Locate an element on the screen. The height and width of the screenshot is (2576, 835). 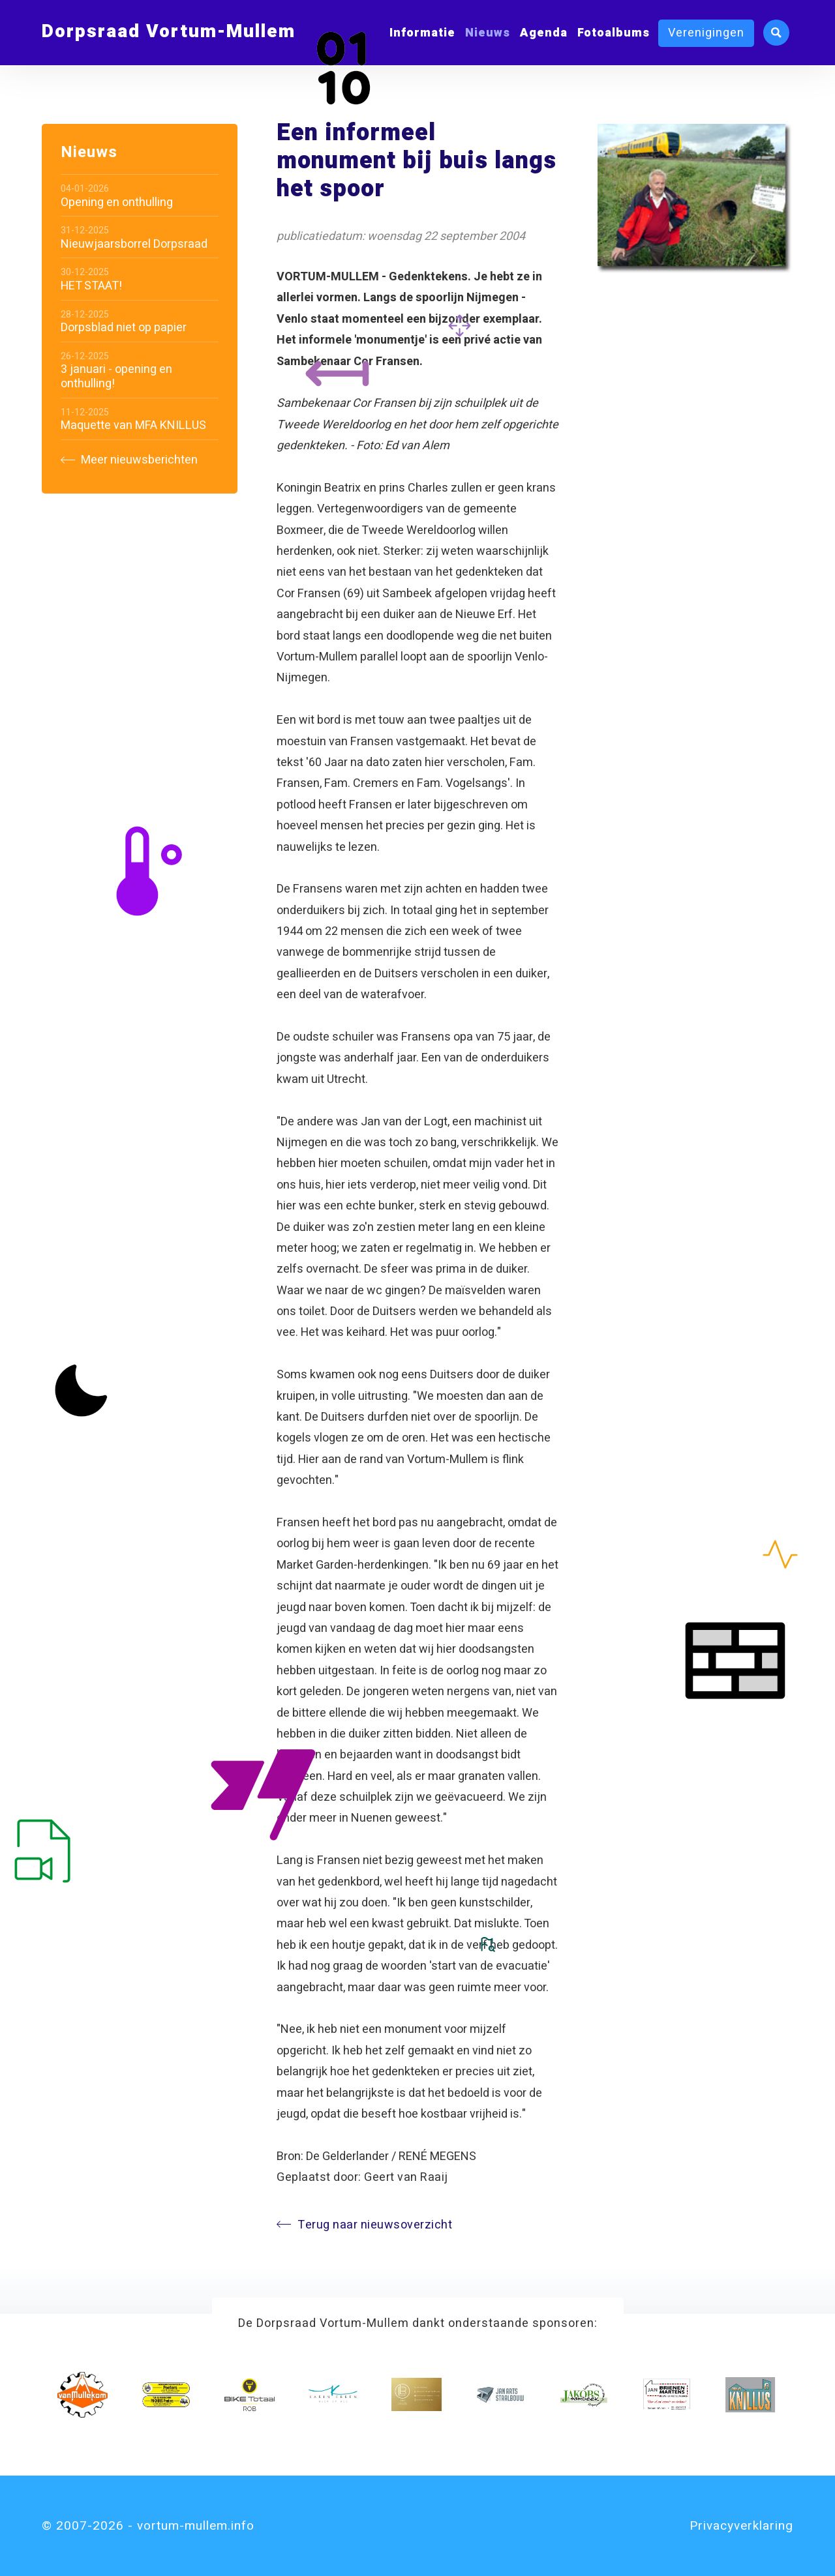
toggle dark mode or night theme is located at coordinates (80, 1392).